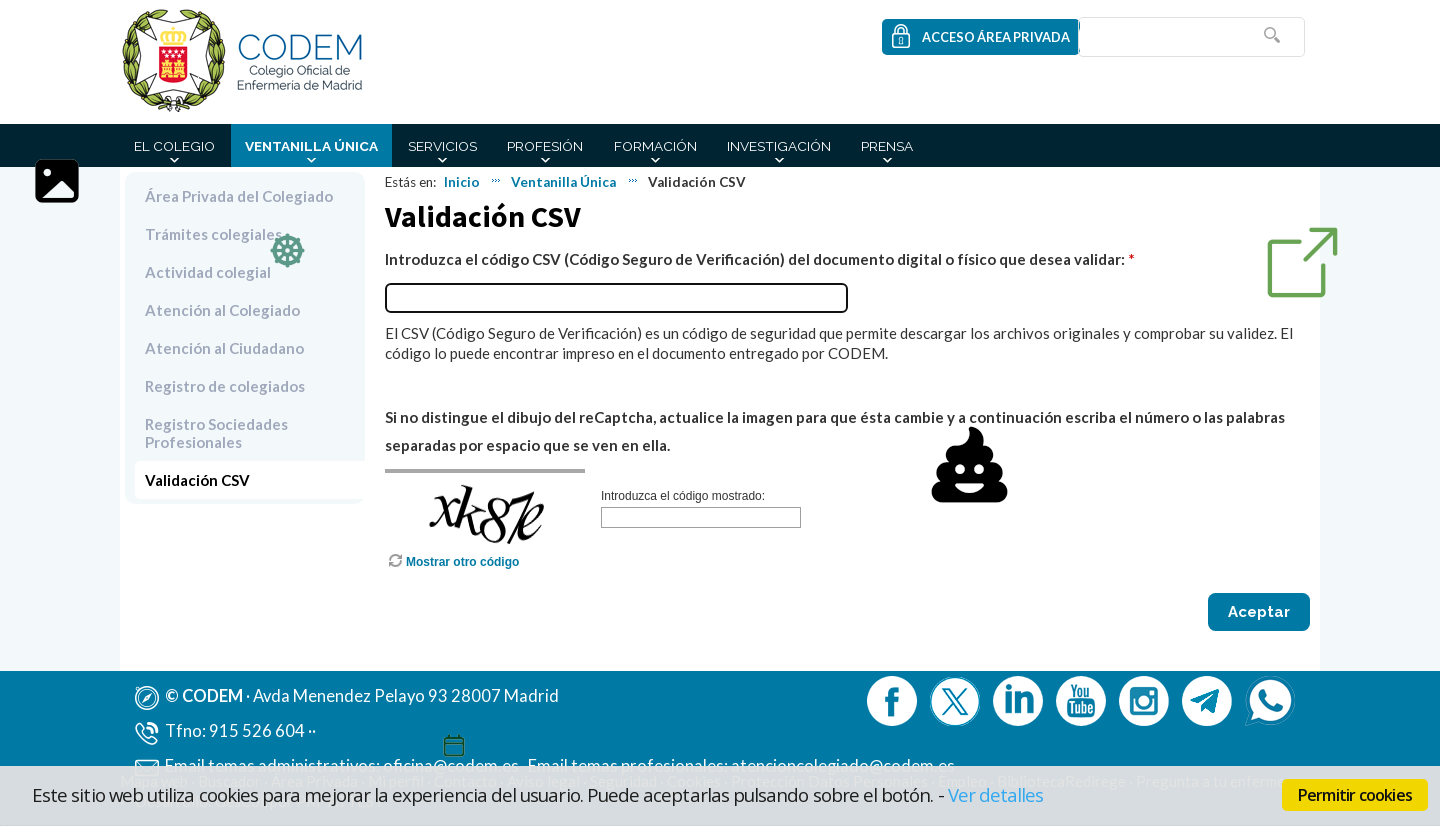 This screenshot has height=826, width=1440. What do you see at coordinates (1302, 262) in the screenshot?
I see `open link in a new window or tab` at bounding box center [1302, 262].